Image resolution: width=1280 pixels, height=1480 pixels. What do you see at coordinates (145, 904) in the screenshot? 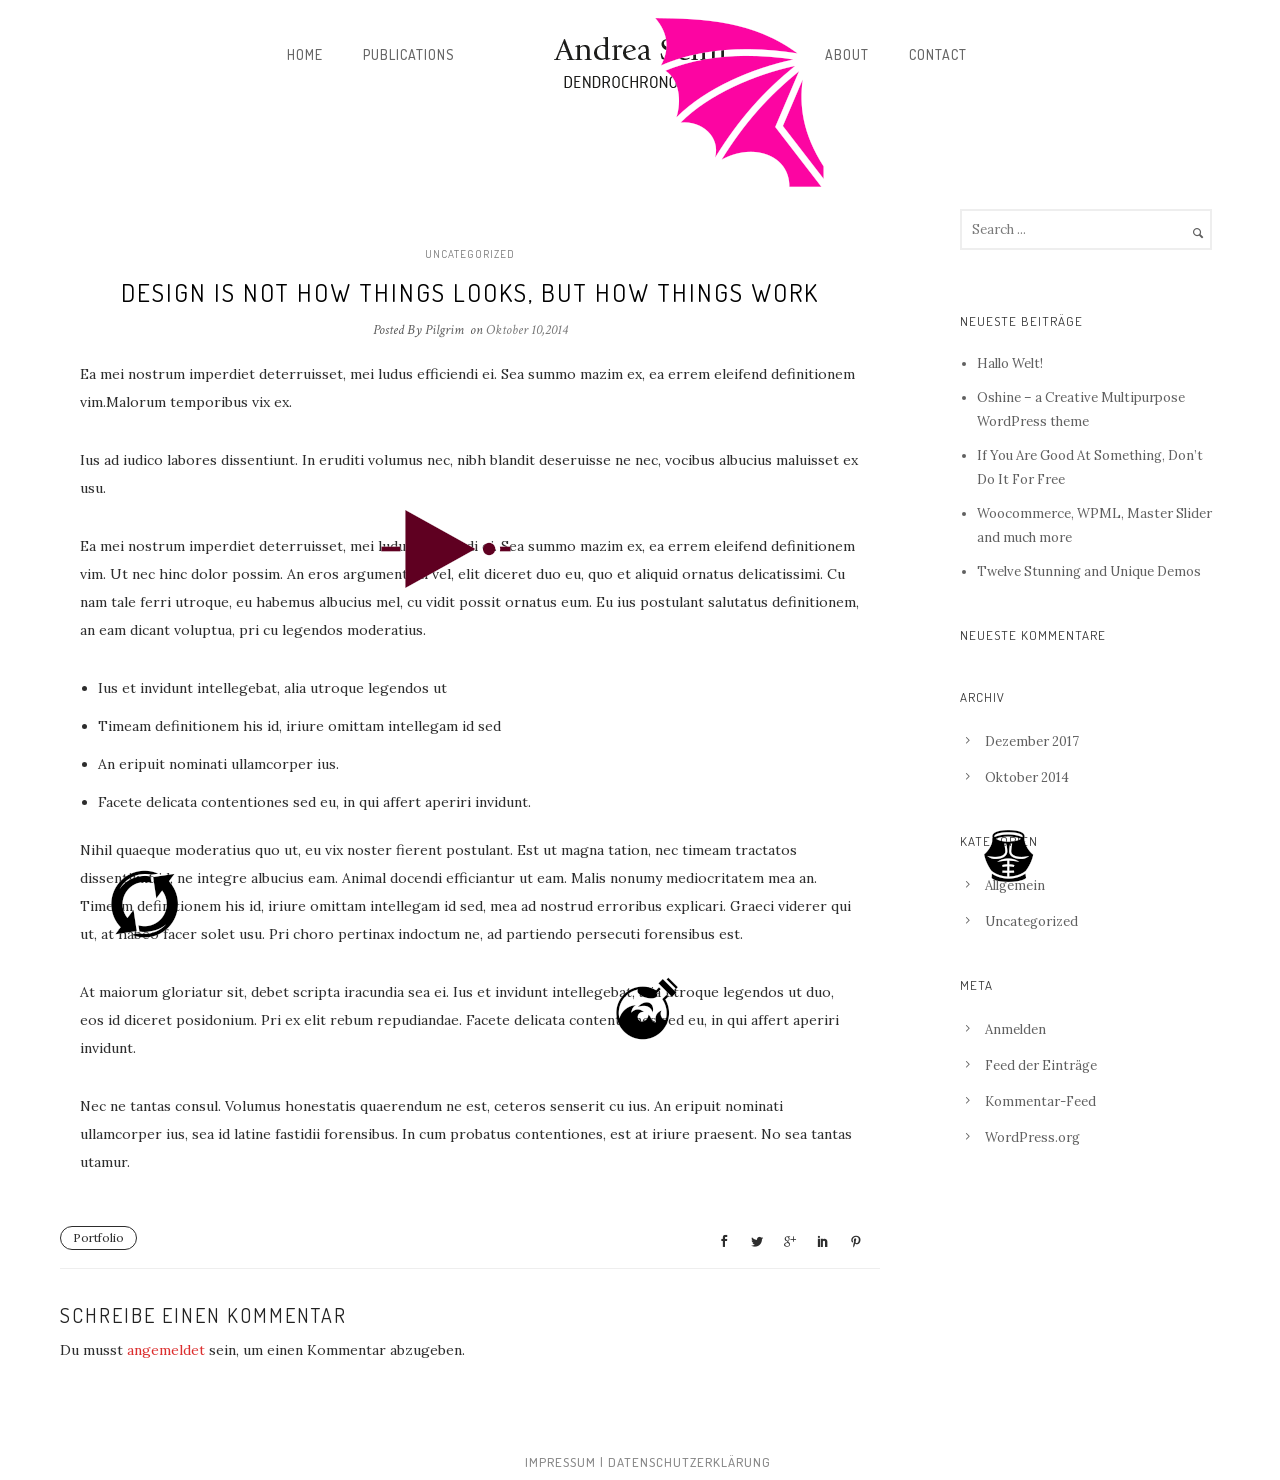
I see `refresh or reload content` at bounding box center [145, 904].